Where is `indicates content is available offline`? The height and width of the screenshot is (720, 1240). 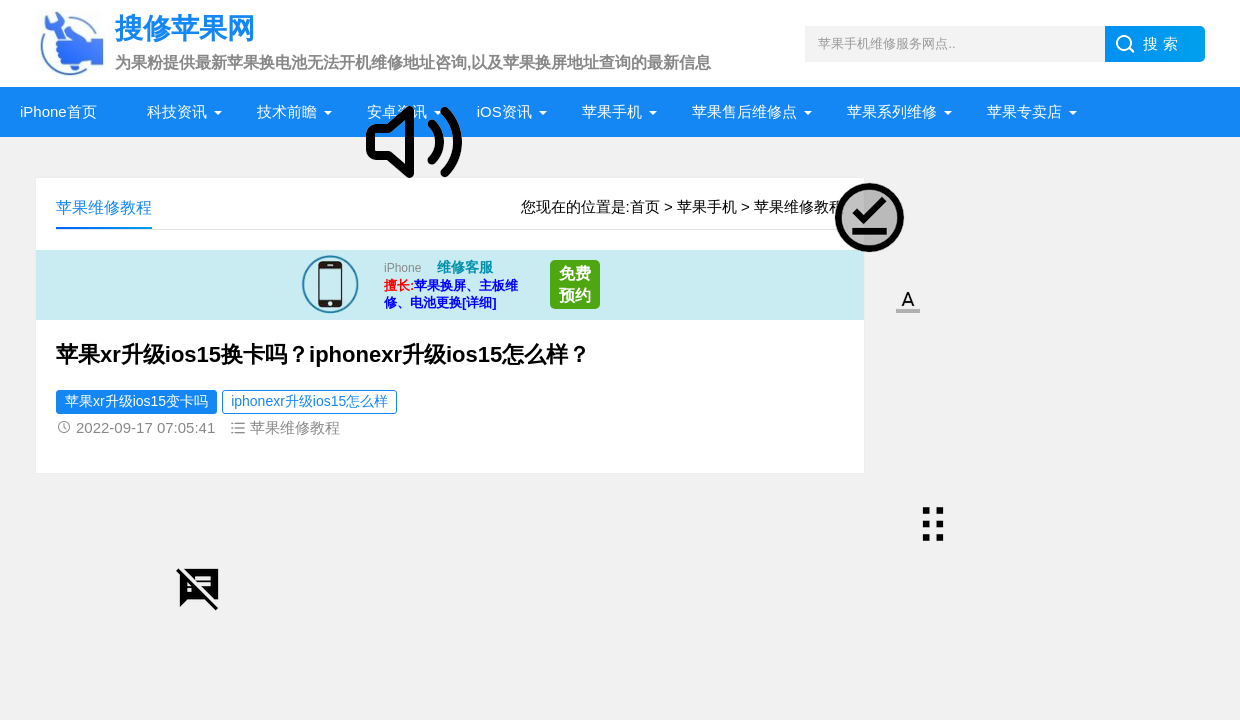 indicates content is available offline is located at coordinates (869, 217).